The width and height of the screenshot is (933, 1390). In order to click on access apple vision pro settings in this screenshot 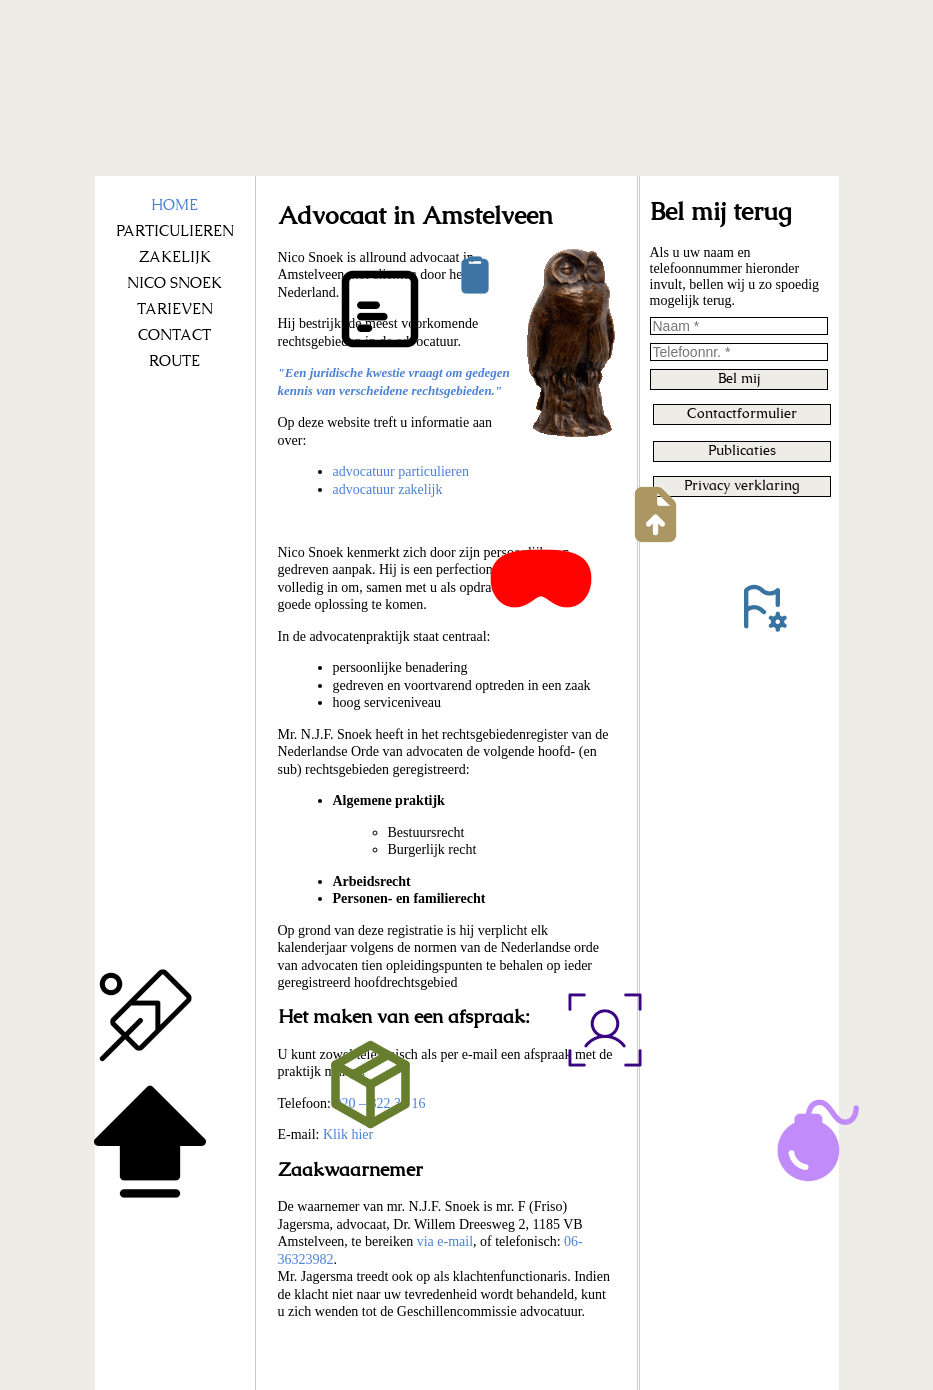, I will do `click(541, 577)`.